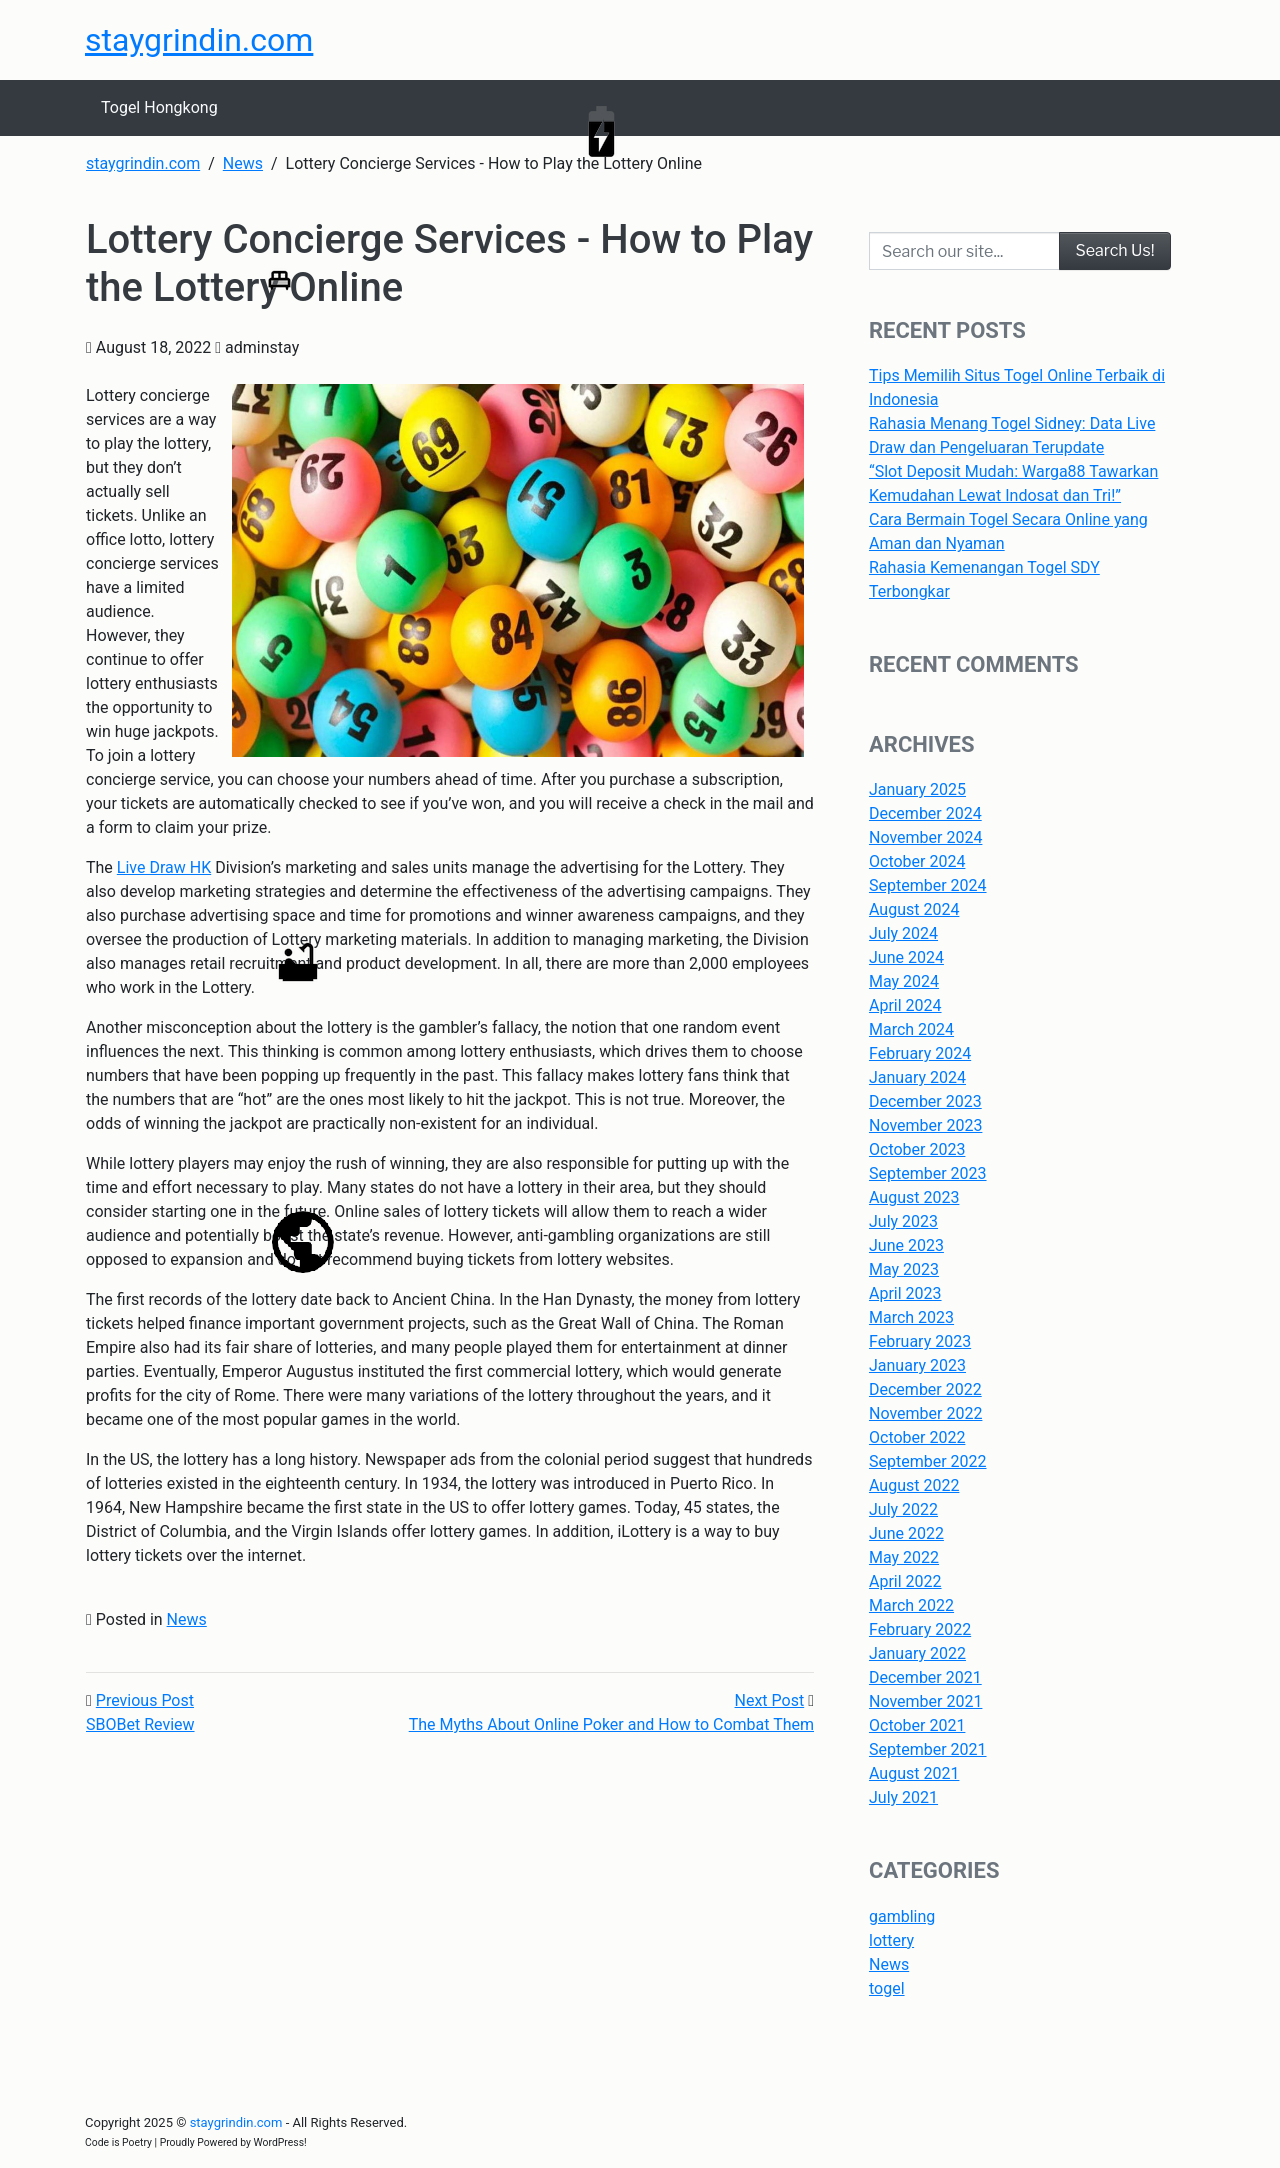 This screenshot has height=2168, width=1280. I want to click on view single room accommodations, so click(279, 280).